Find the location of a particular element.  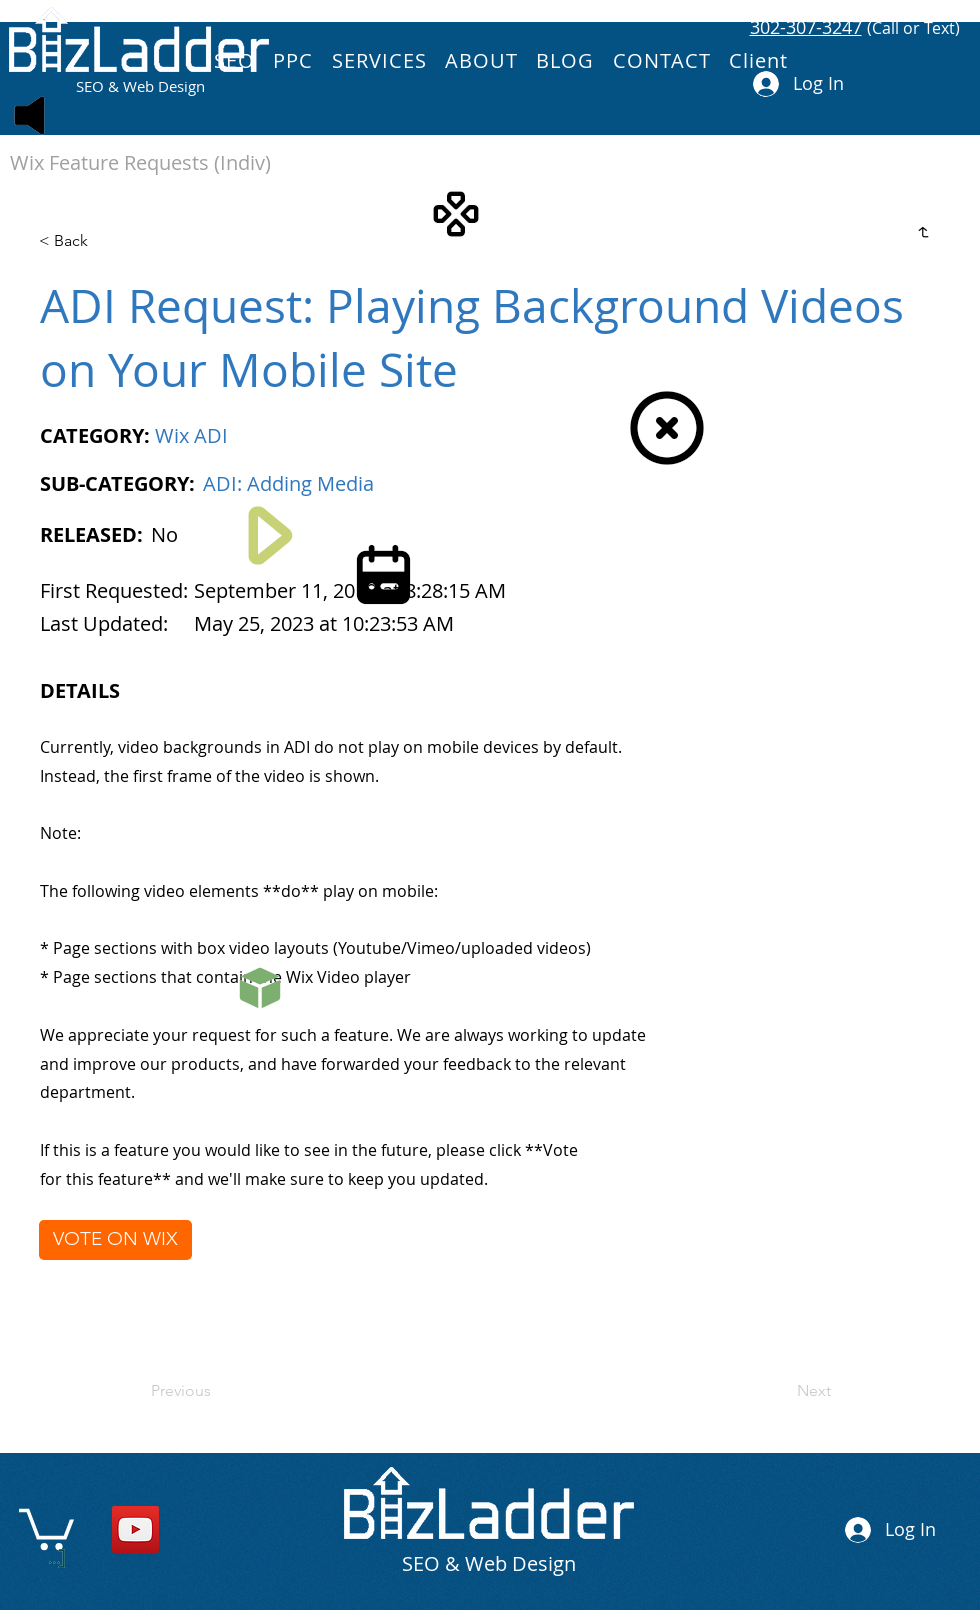

view 3D model or object is located at coordinates (260, 988).